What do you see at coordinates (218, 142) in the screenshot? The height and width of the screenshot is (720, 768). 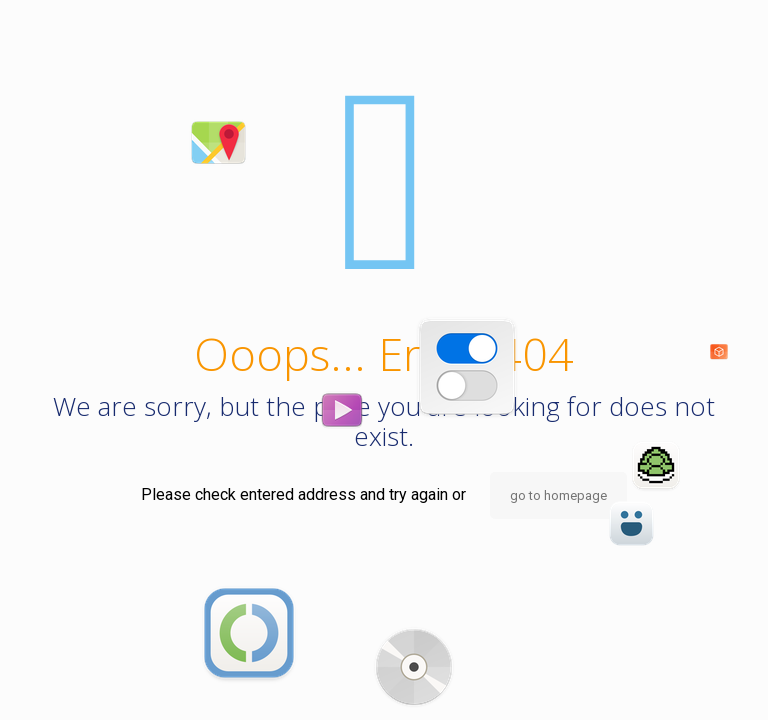 I see `open the maps application` at bounding box center [218, 142].